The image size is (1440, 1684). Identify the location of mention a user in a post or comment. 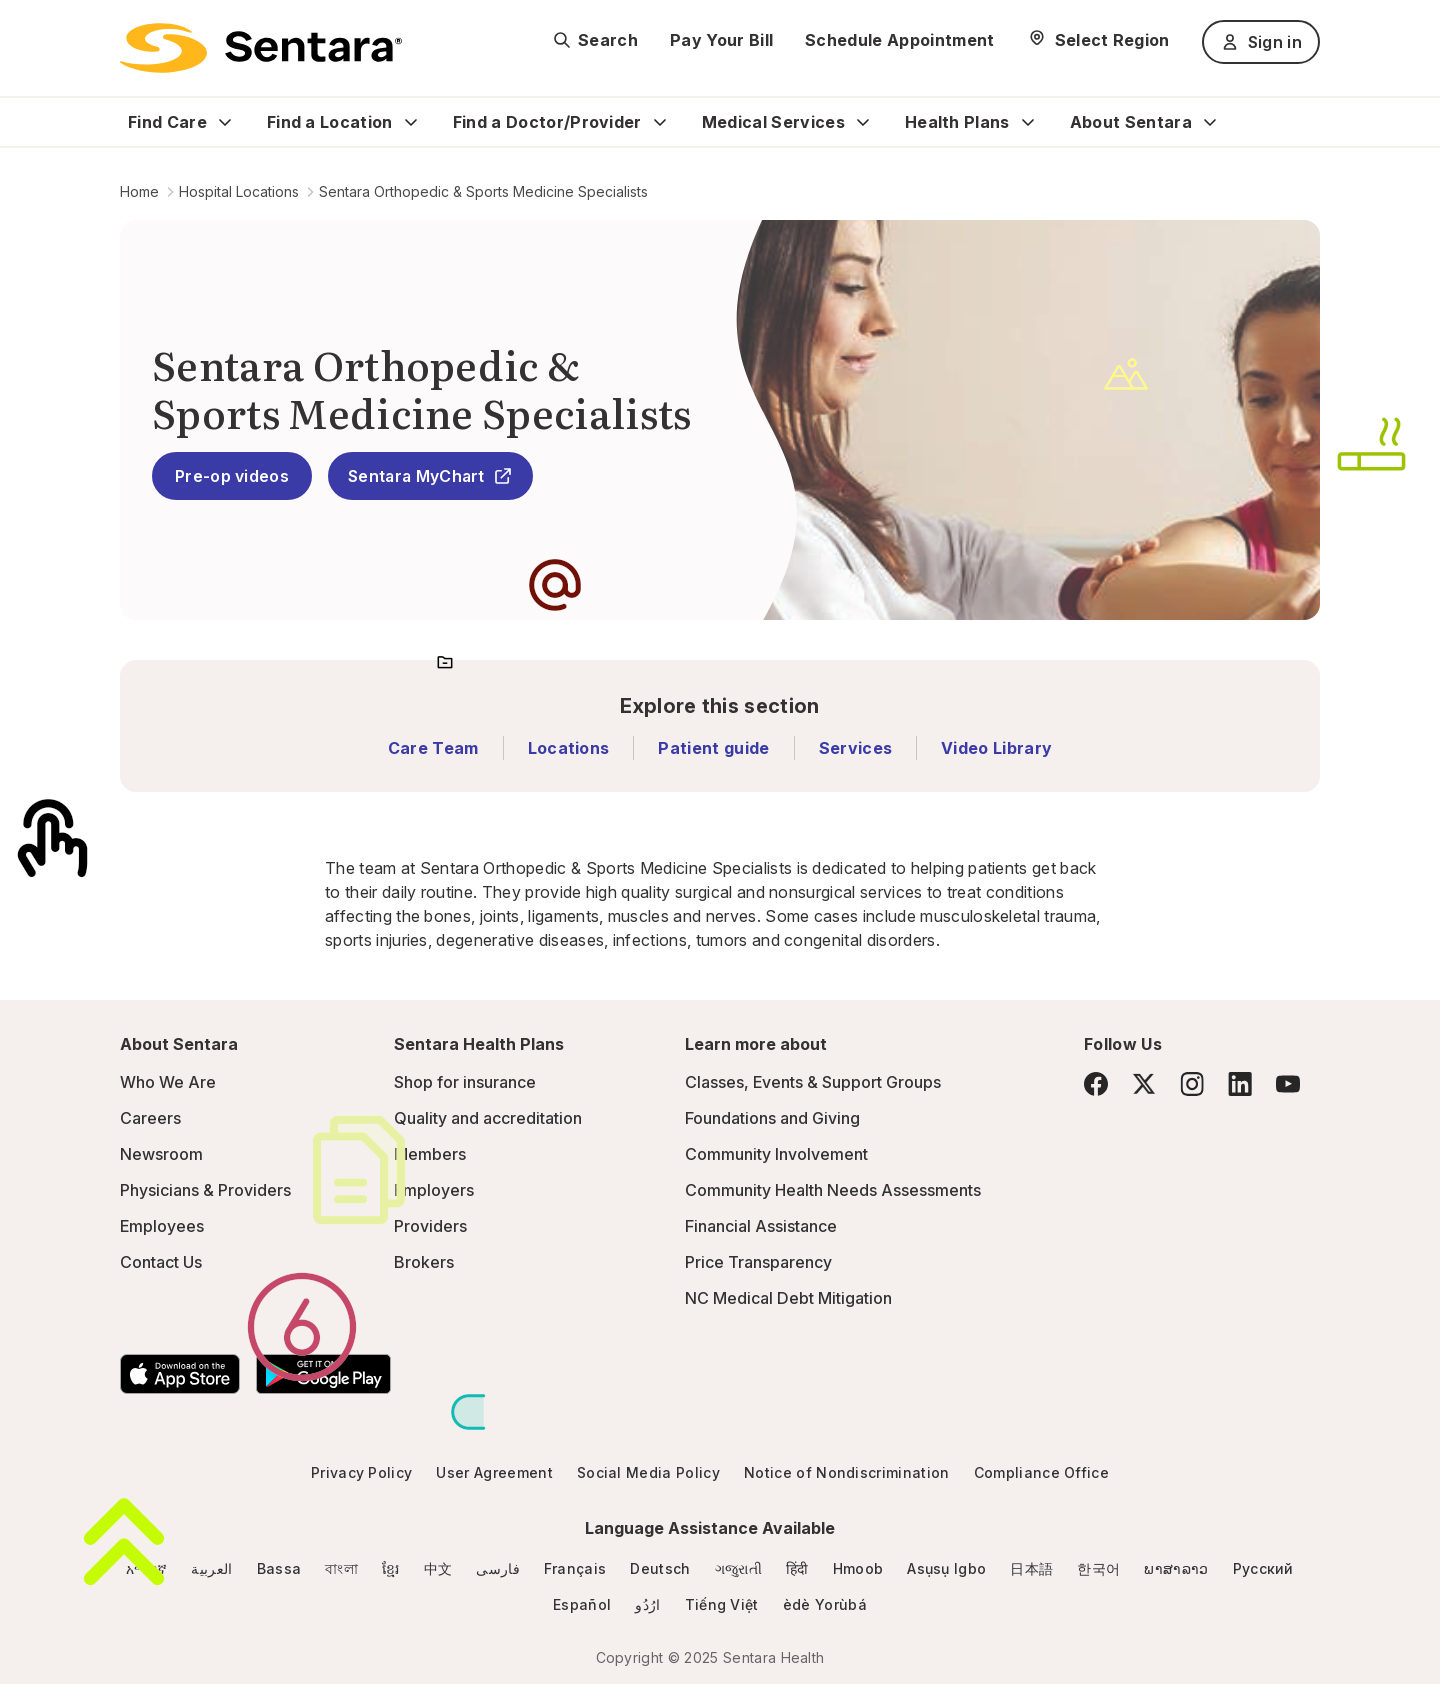
(555, 585).